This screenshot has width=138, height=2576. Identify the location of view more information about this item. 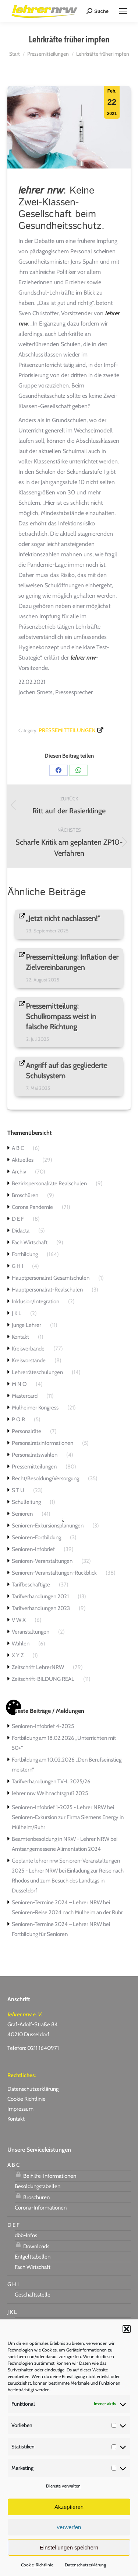
(63, 1520).